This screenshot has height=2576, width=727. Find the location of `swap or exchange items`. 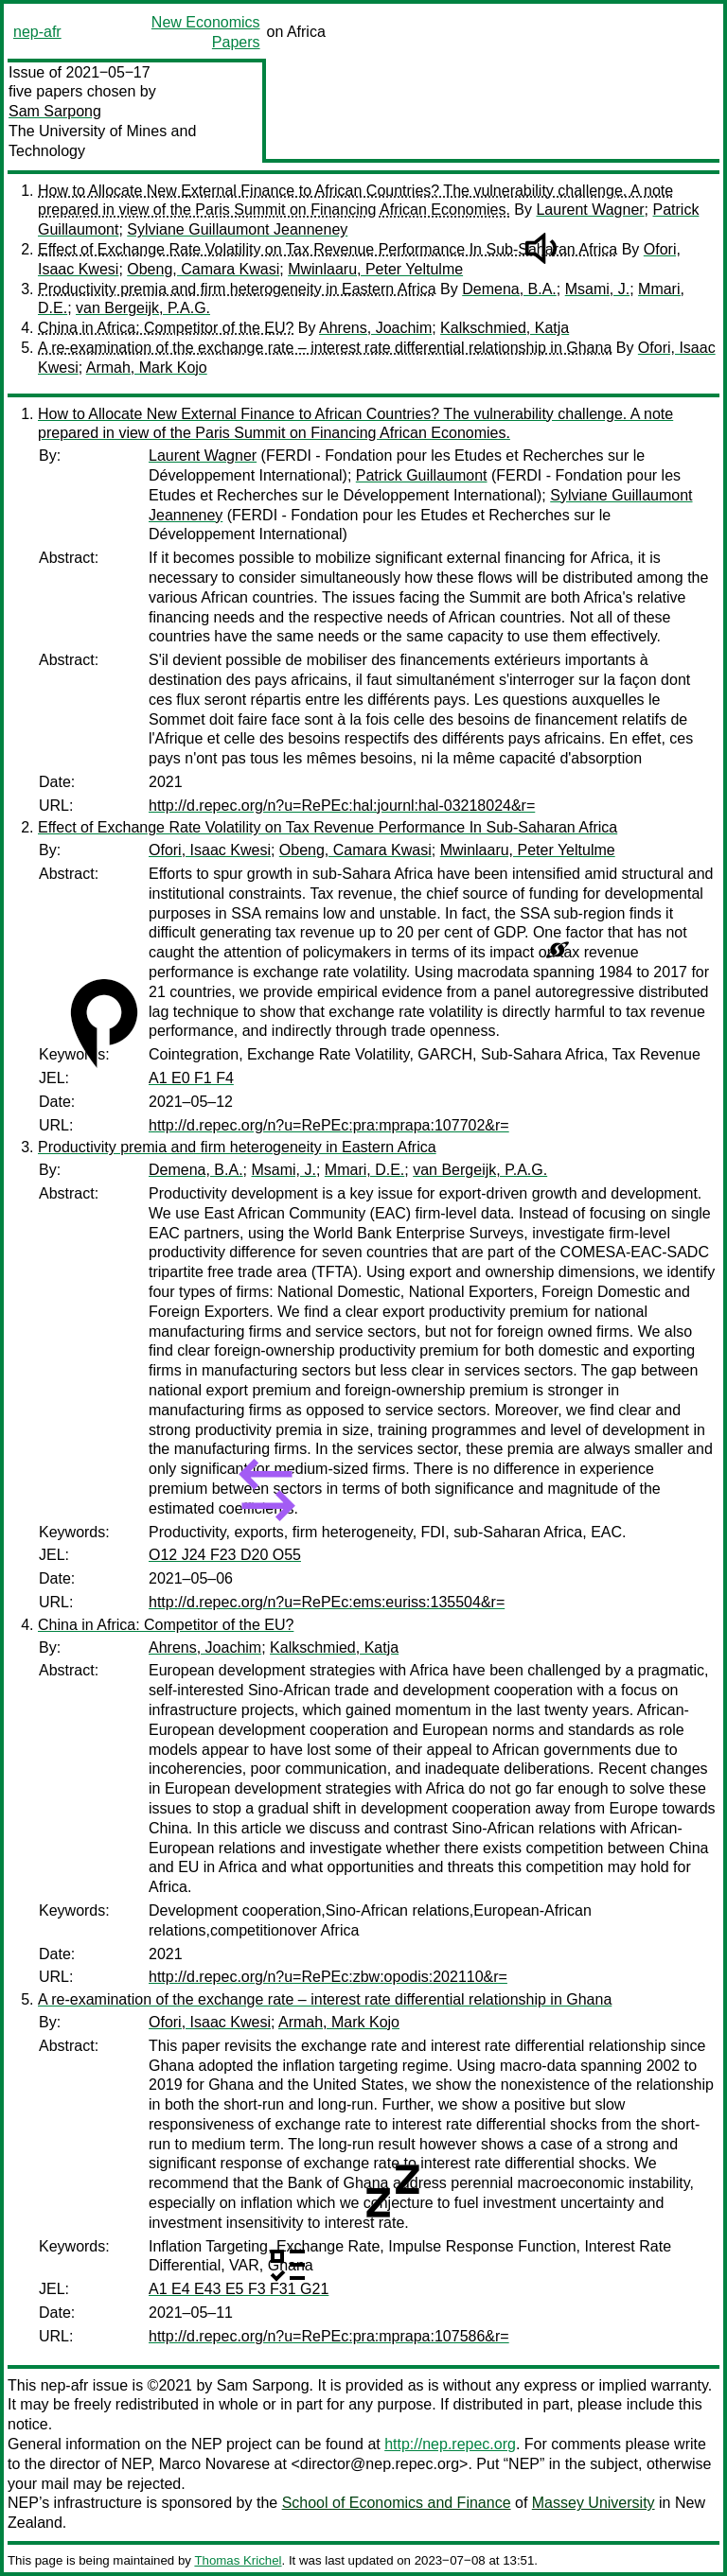

swap or exchange items is located at coordinates (267, 1490).